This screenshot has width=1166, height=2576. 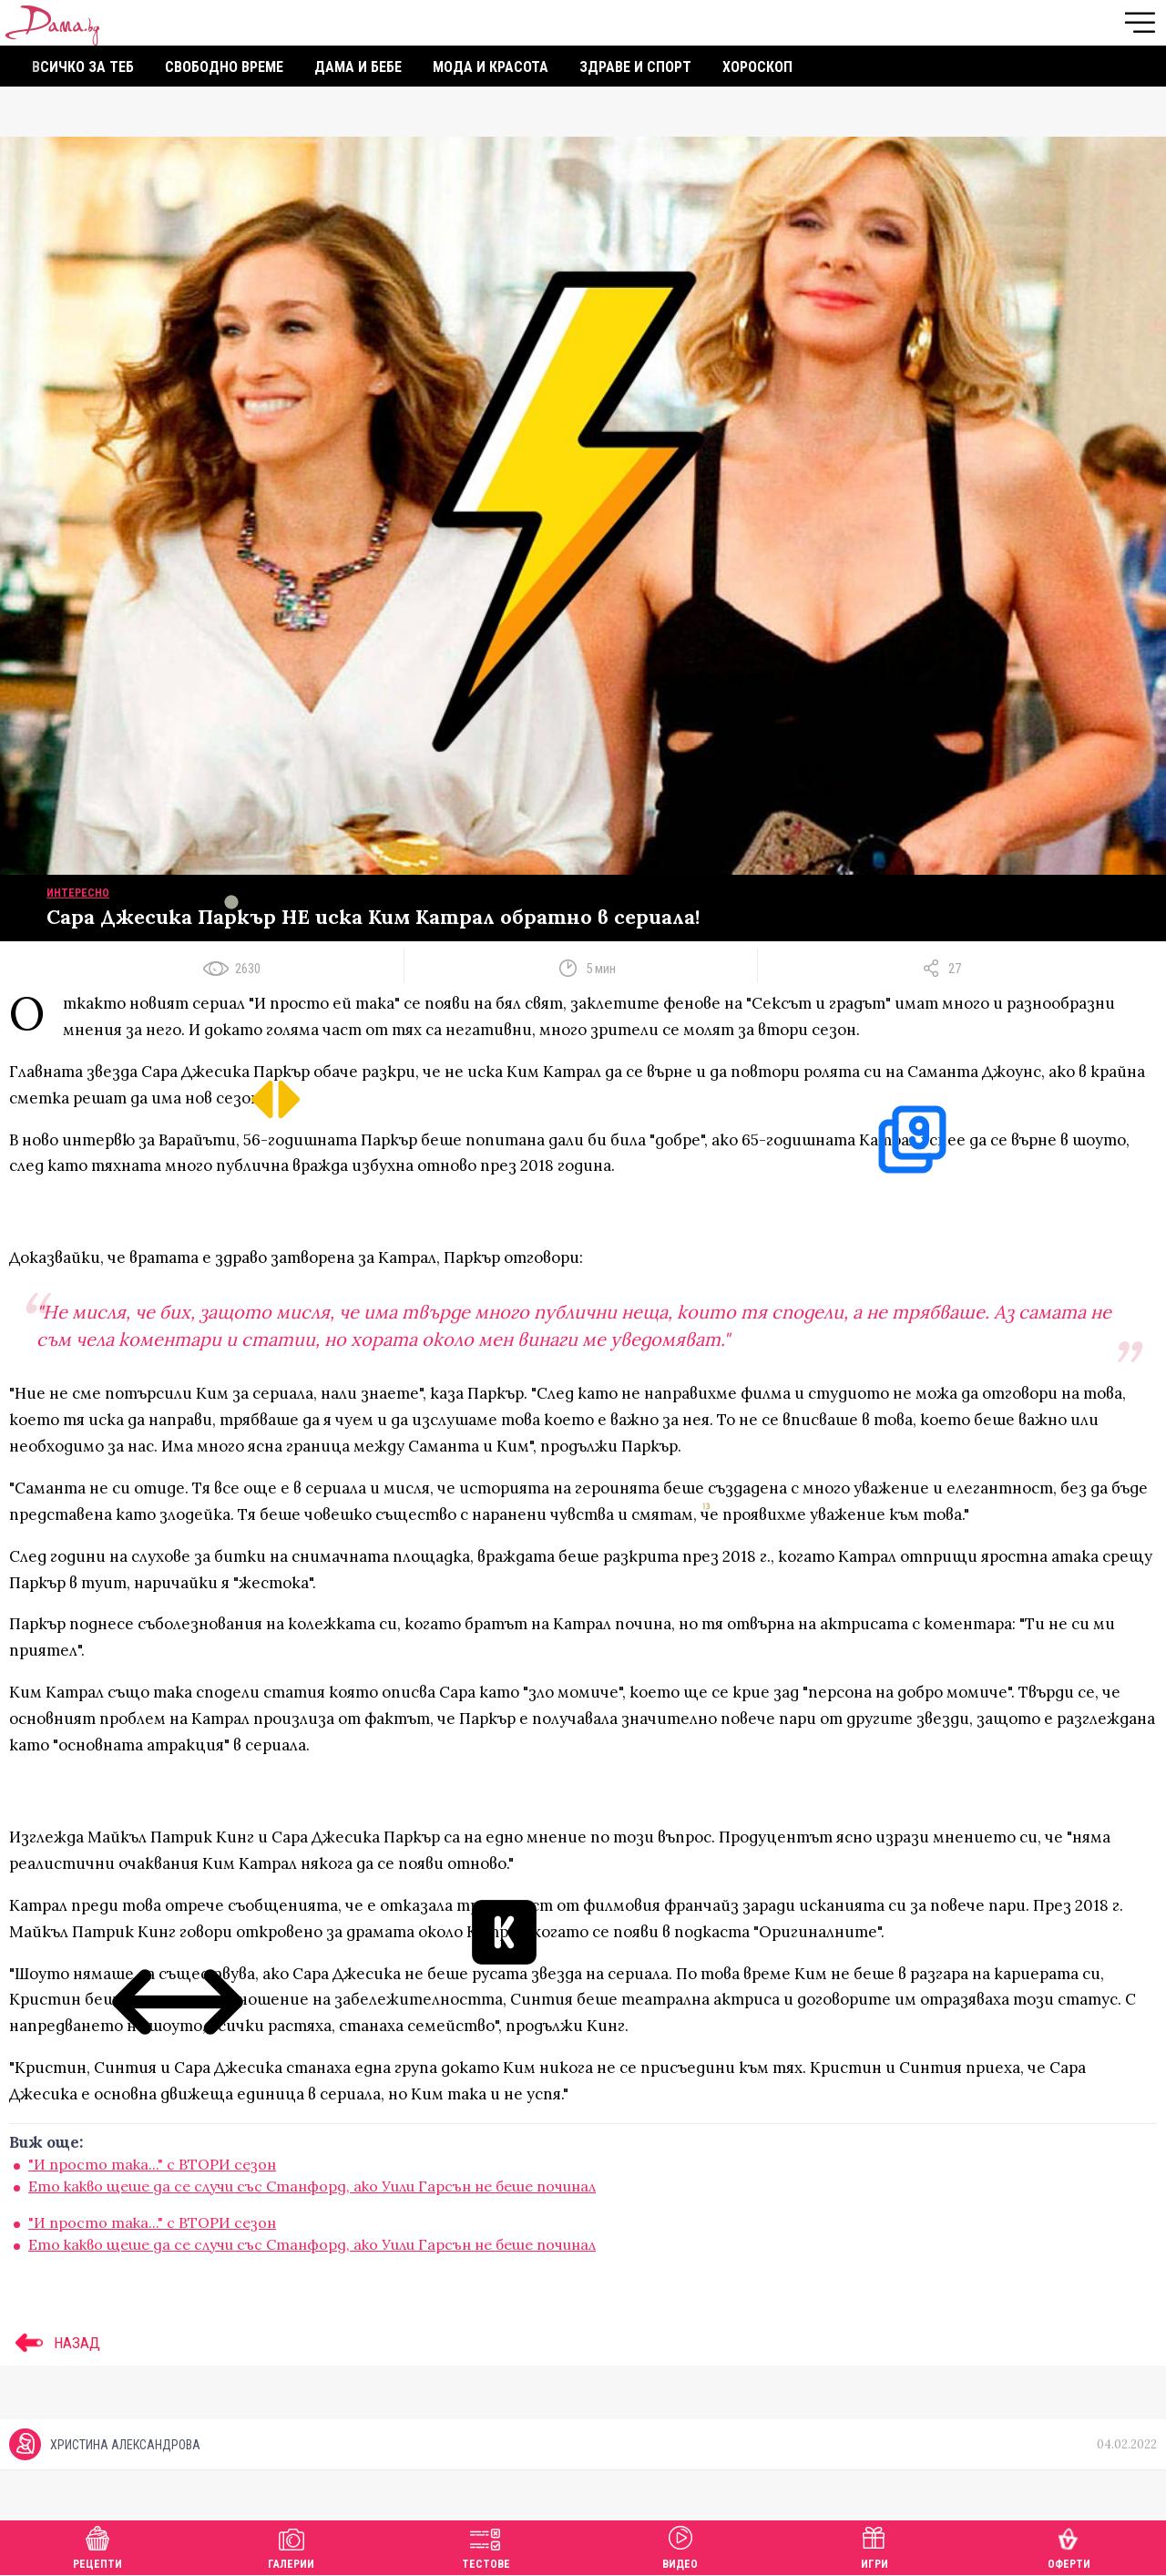 What do you see at coordinates (231, 902) in the screenshot?
I see `start recording audio or video` at bounding box center [231, 902].